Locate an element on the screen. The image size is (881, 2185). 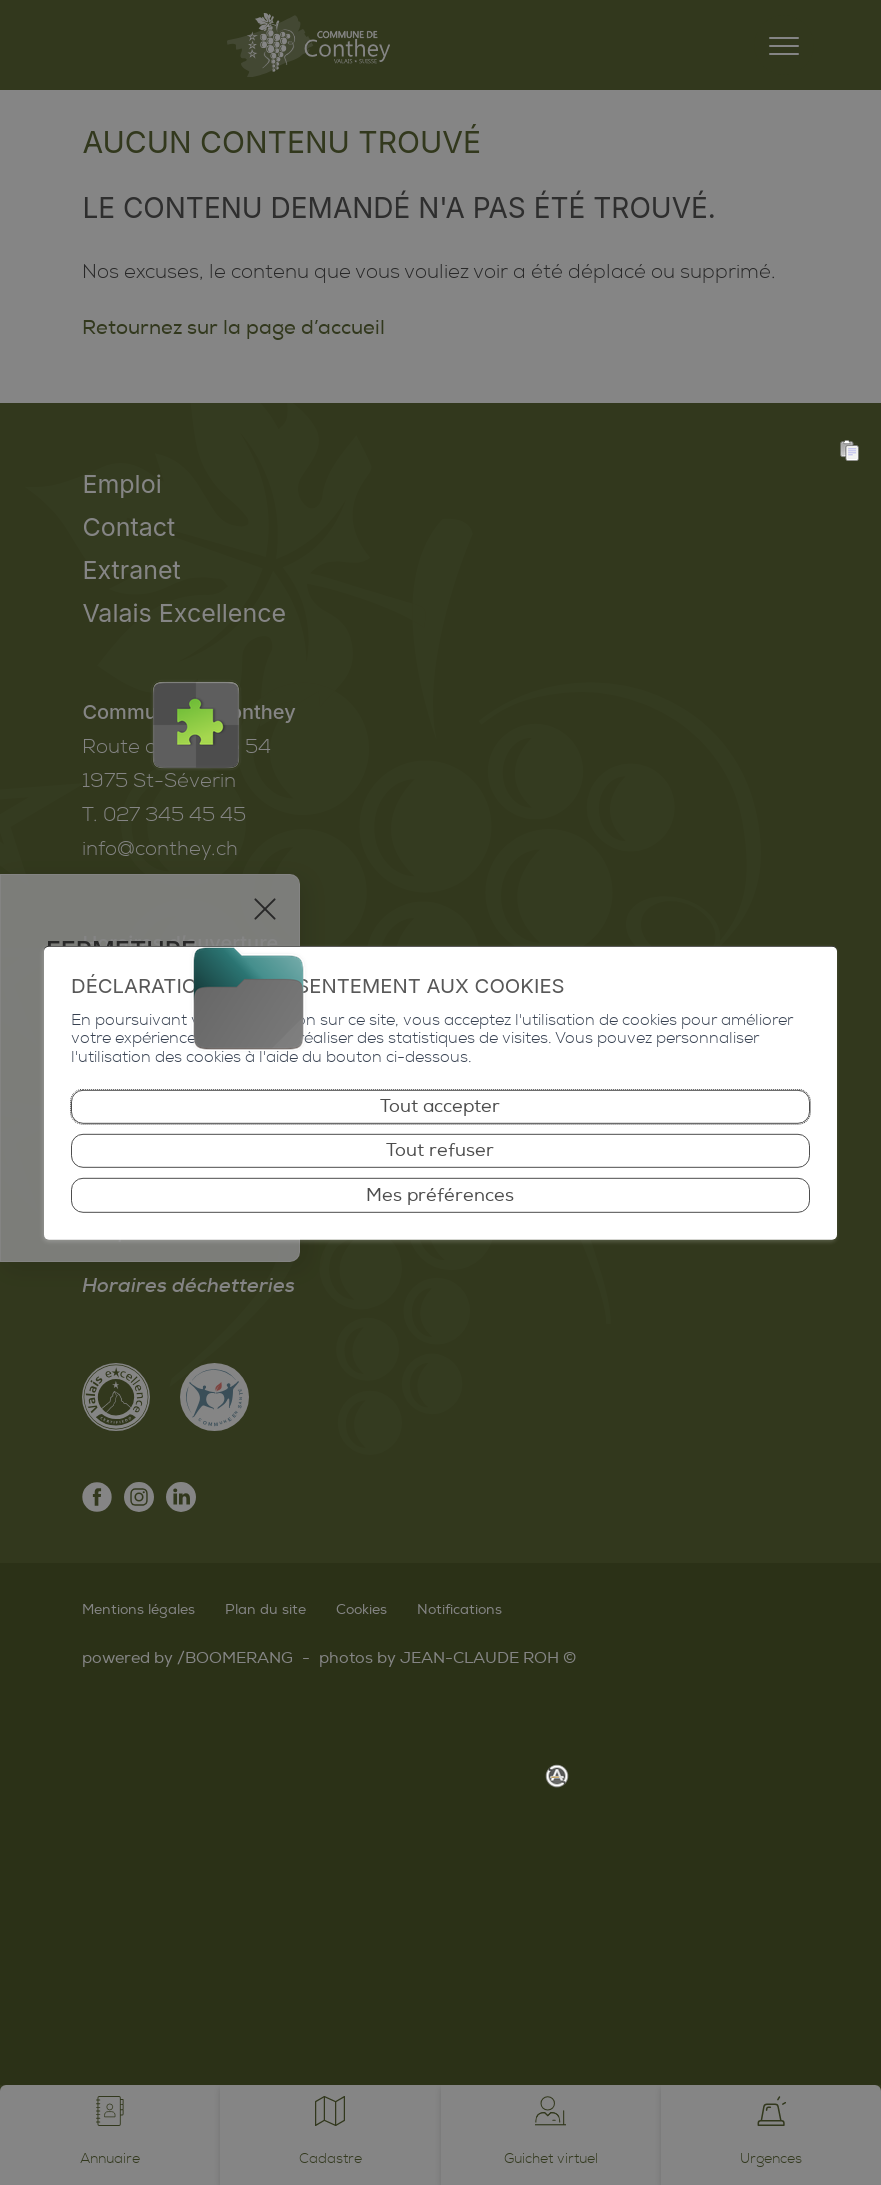
drop files here to move them into this folder is located at coordinates (248, 998).